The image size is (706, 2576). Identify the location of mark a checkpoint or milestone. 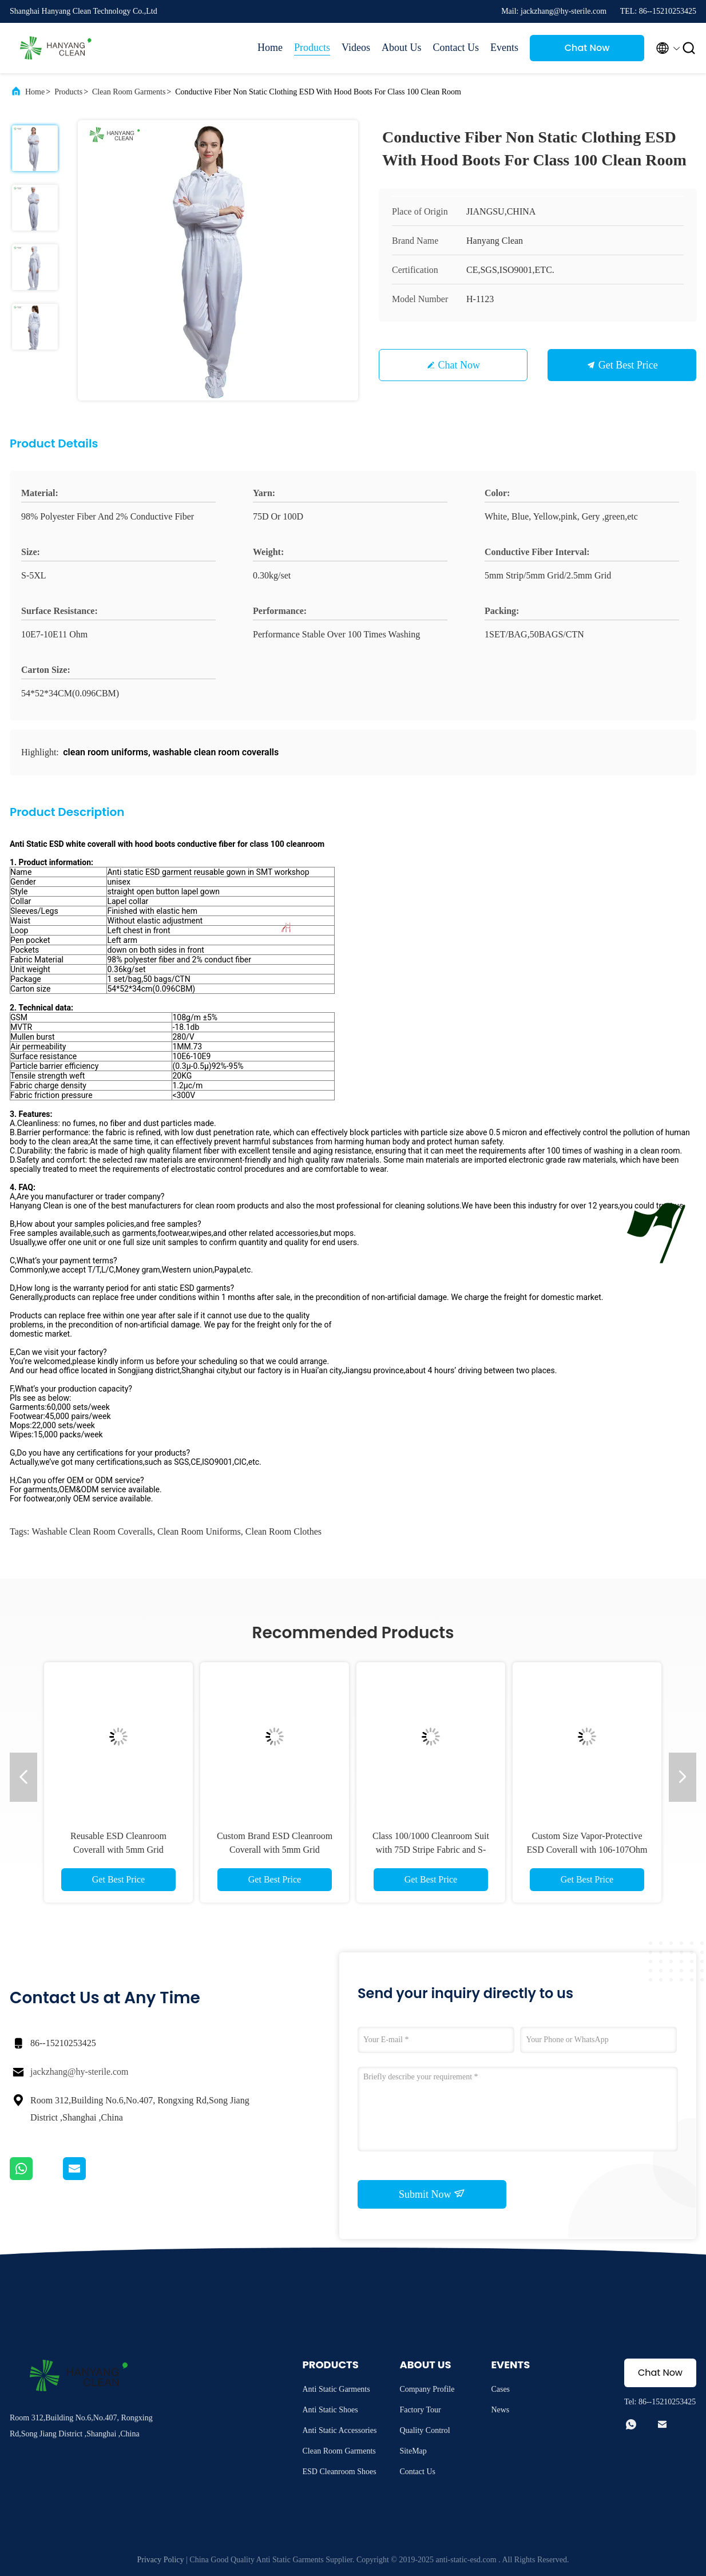
(655, 1232).